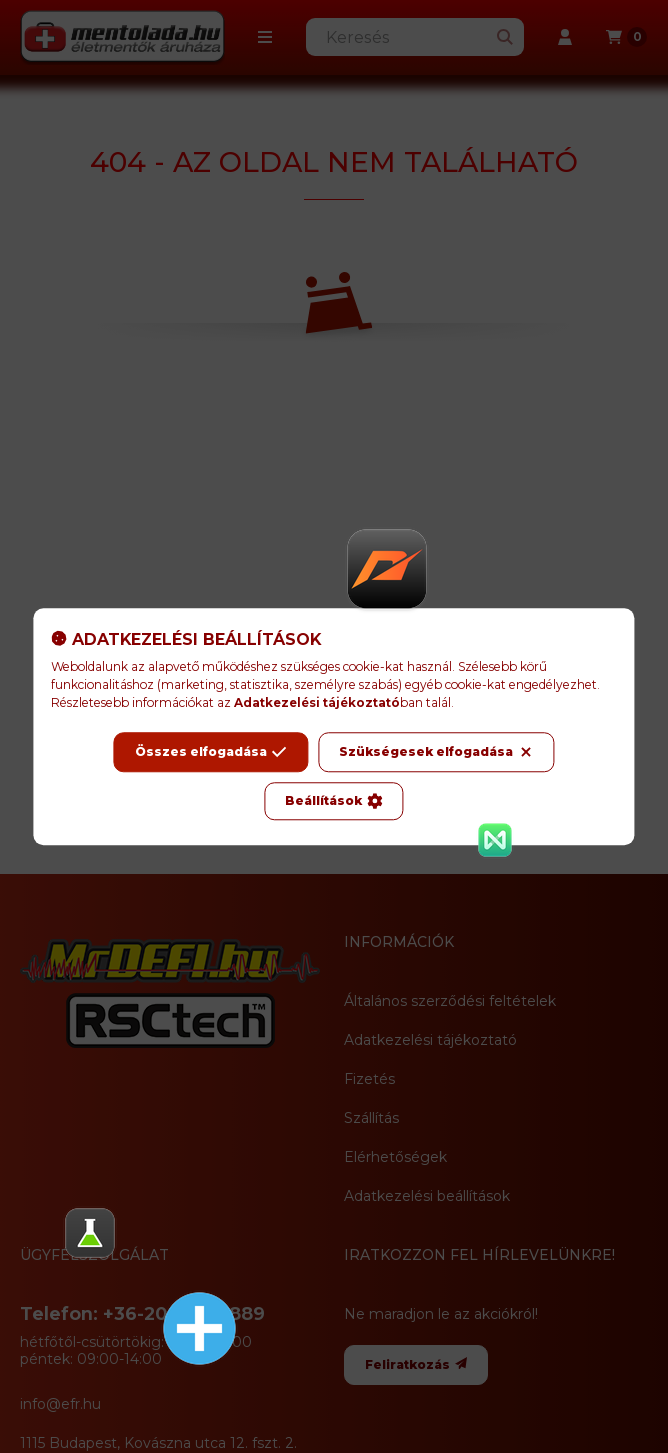 Image resolution: width=668 pixels, height=1453 pixels. I want to click on open mindmaster mind mapping application, so click(495, 840).